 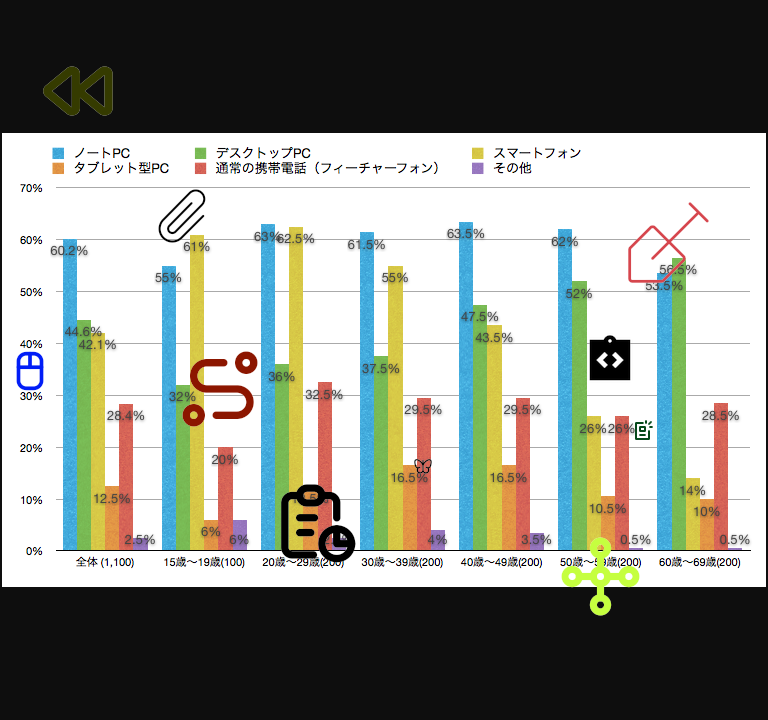 I want to click on indicates a nature or wildlife category, so click(x=423, y=466).